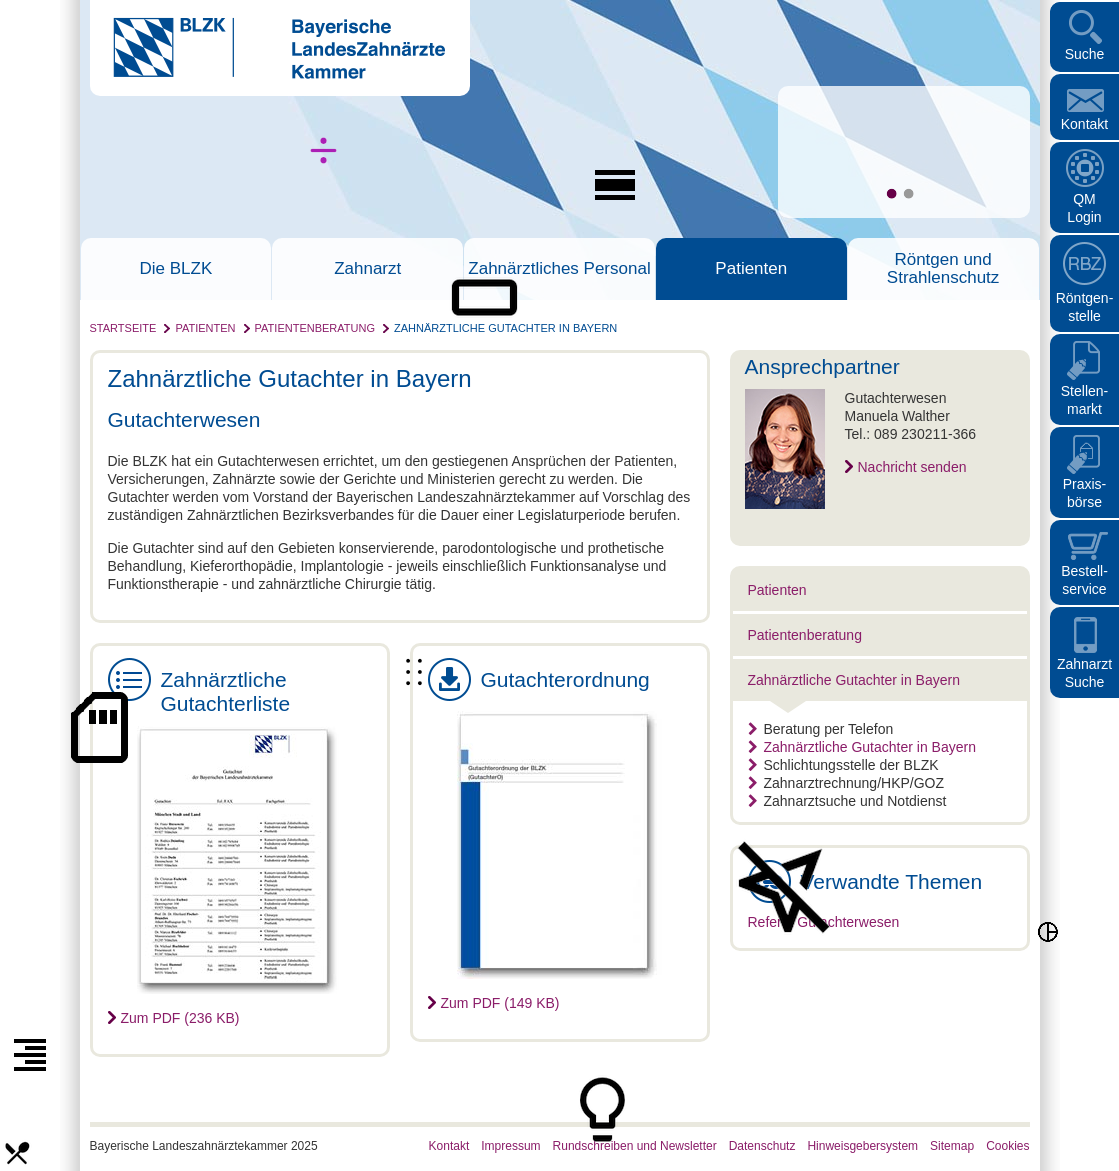 The width and height of the screenshot is (1119, 1171). I want to click on switch to day view in calendar, so click(615, 184).